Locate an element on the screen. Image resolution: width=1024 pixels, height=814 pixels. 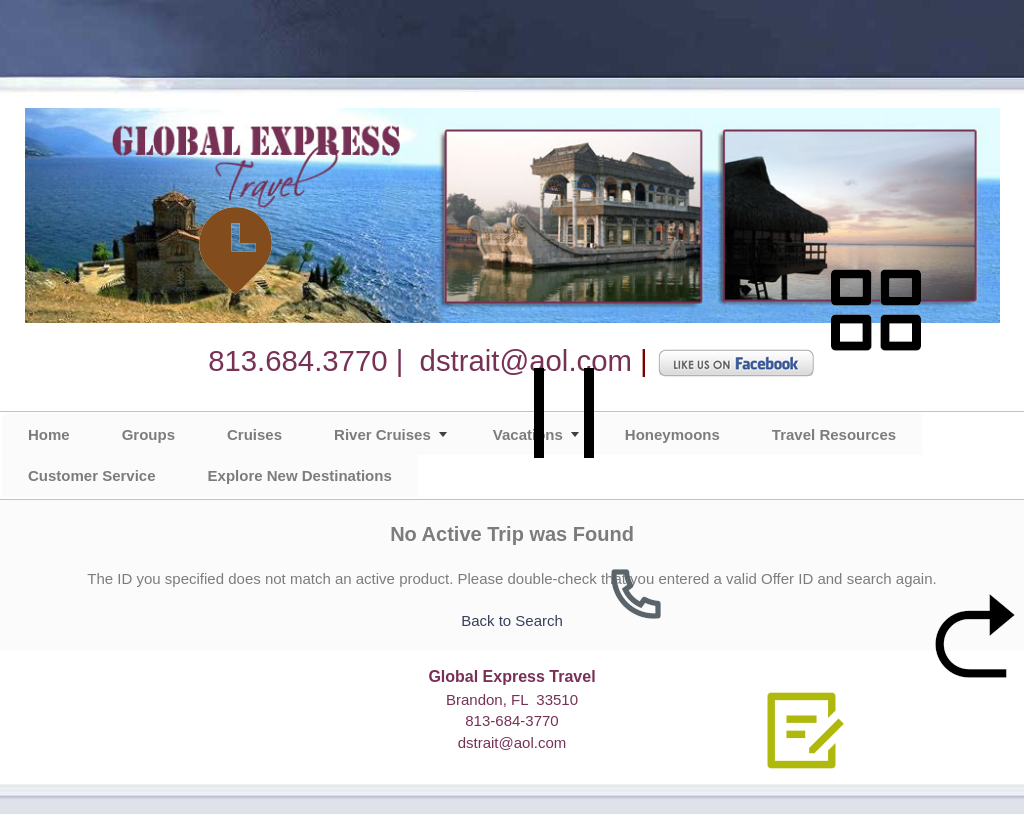
switch to gallery view is located at coordinates (876, 310).